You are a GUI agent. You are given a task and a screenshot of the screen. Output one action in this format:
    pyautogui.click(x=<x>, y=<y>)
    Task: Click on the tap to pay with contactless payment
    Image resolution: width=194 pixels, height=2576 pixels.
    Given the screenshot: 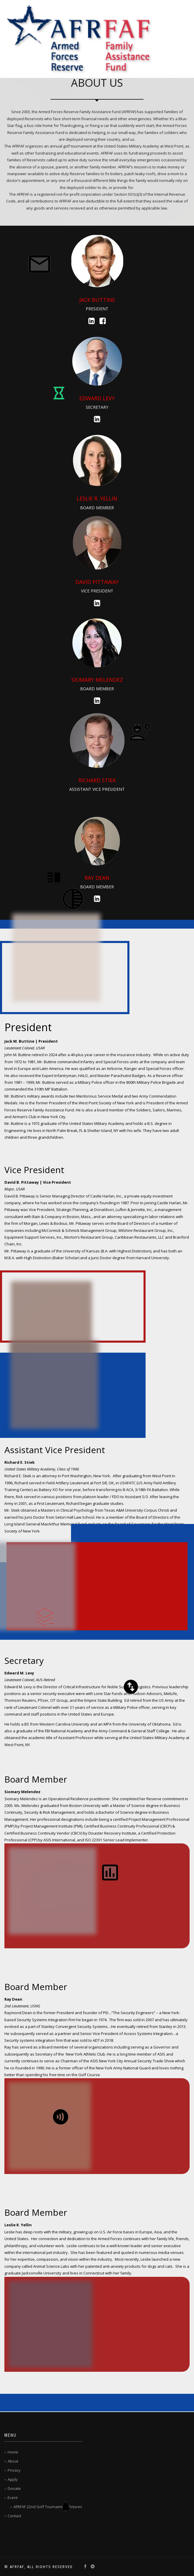 What is the action you would take?
    pyautogui.click(x=60, y=2117)
    